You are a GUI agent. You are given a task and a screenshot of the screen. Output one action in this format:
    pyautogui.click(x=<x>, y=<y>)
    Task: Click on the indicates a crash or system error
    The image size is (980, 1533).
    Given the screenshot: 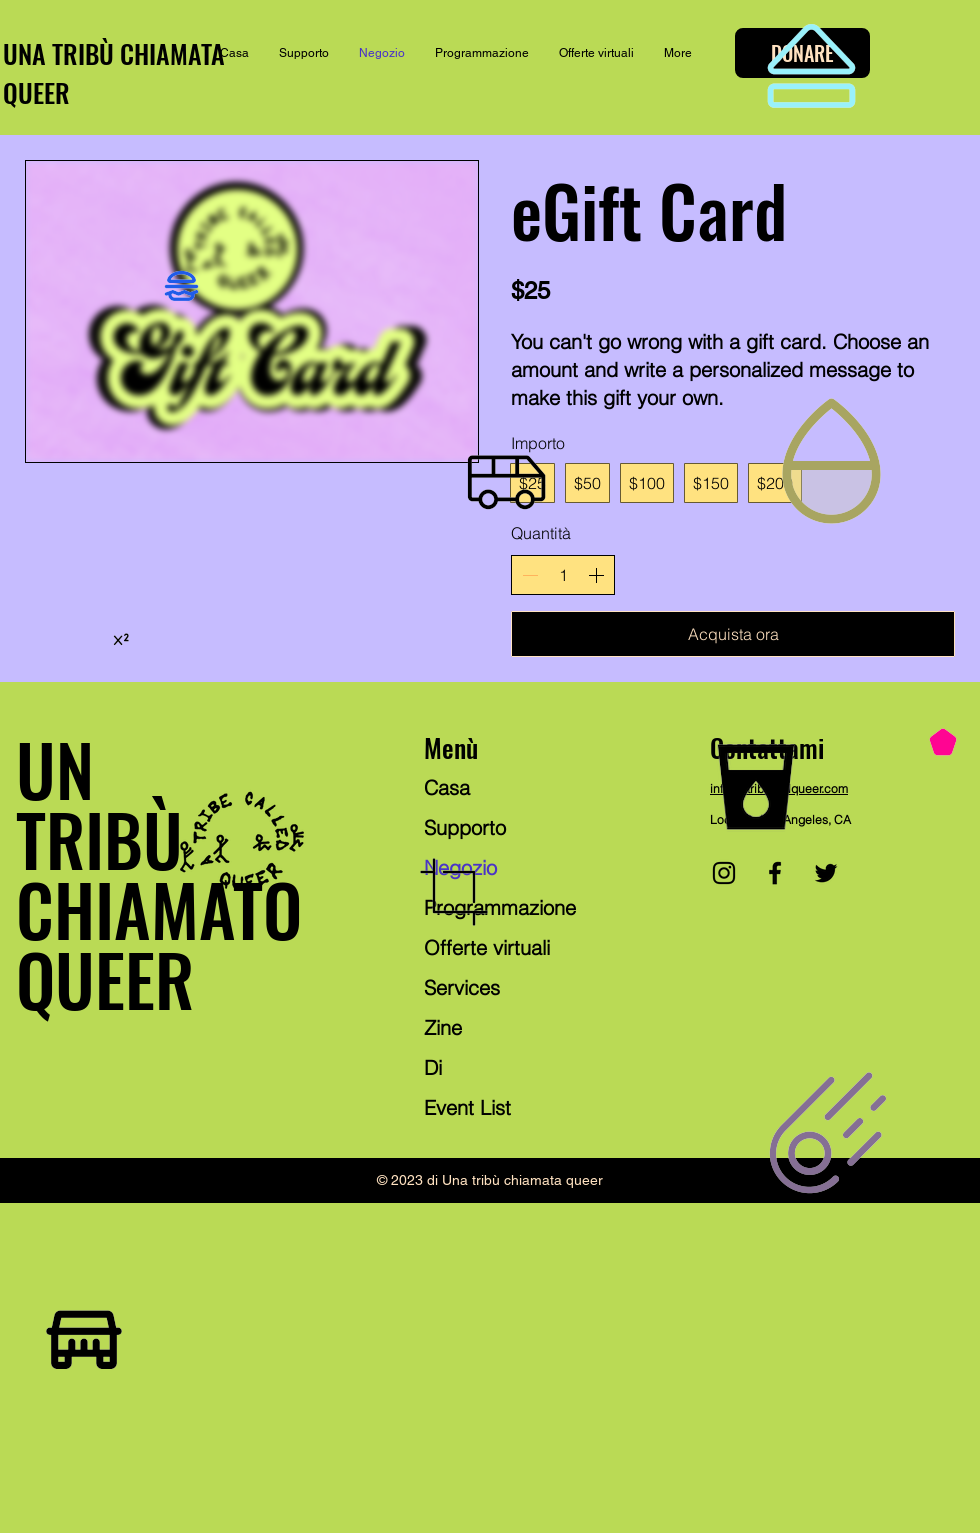 What is the action you would take?
    pyautogui.click(x=828, y=1135)
    